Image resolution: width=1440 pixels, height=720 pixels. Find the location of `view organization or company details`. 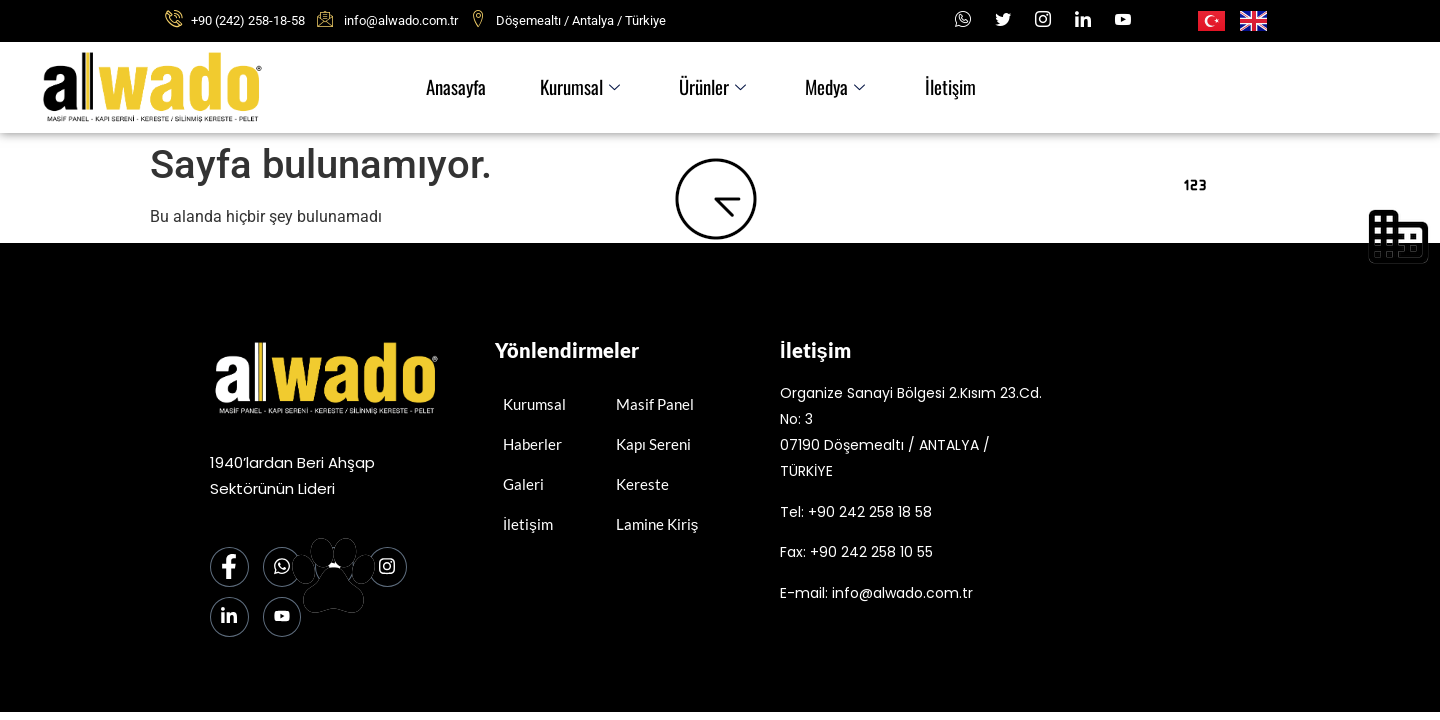

view organization or company details is located at coordinates (1398, 236).